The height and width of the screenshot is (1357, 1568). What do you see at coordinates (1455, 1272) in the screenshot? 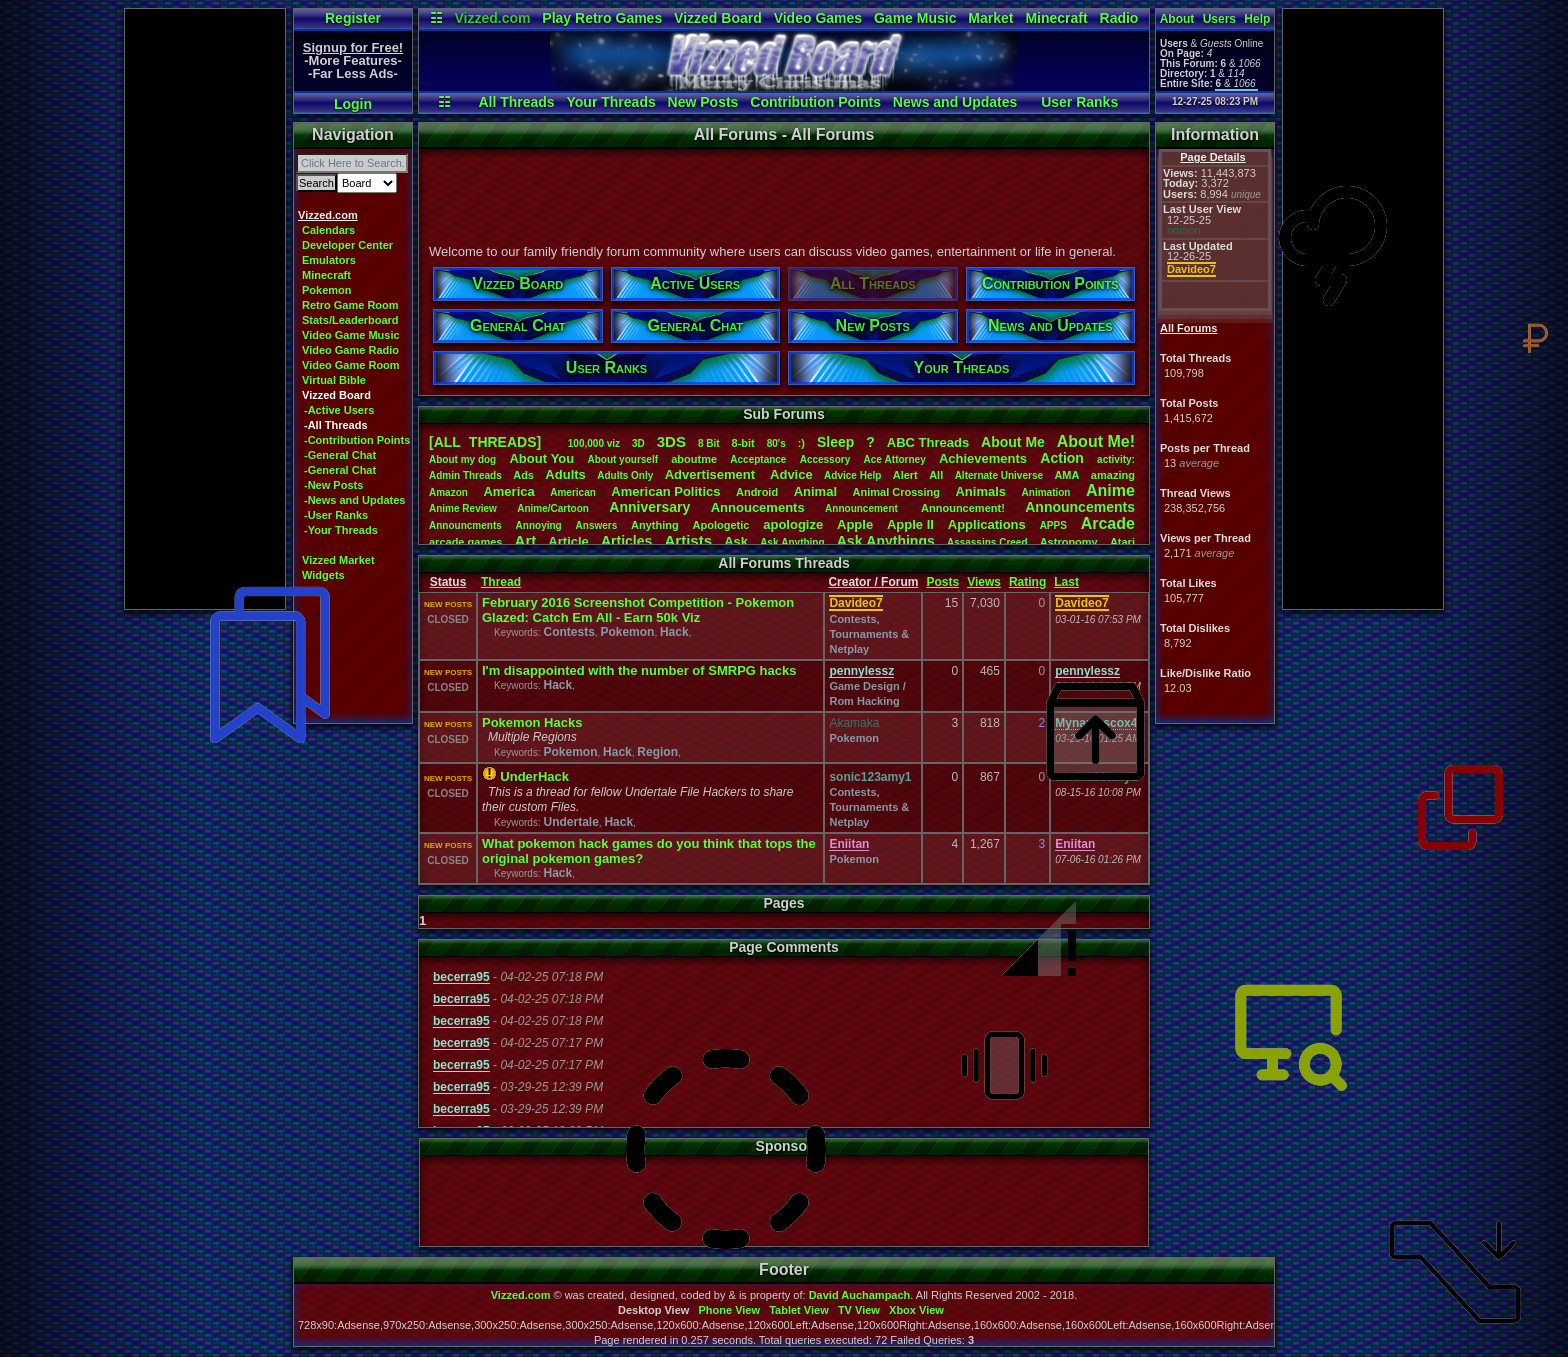
I see `indicates escalator going down` at bounding box center [1455, 1272].